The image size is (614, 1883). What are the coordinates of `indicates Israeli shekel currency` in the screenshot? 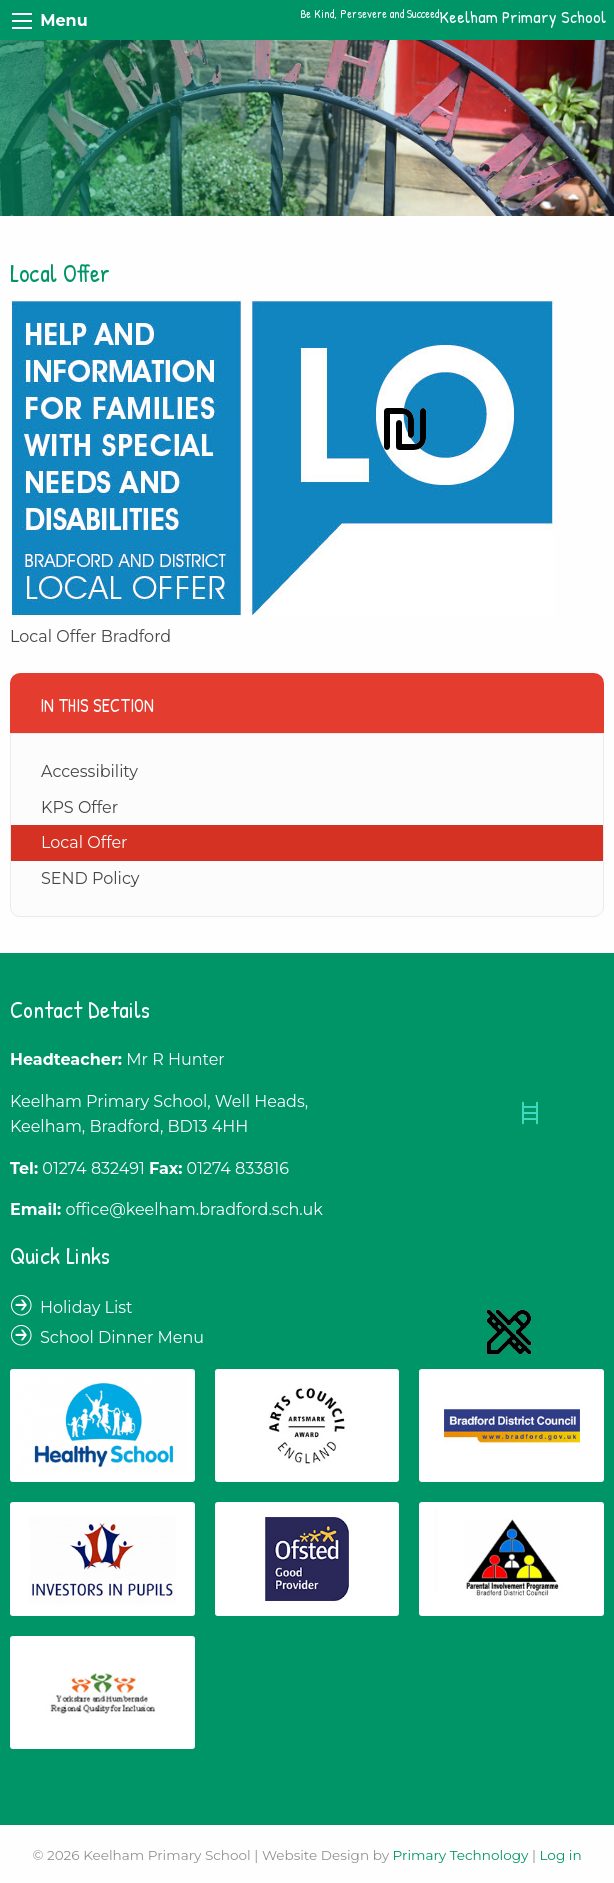 It's located at (405, 429).